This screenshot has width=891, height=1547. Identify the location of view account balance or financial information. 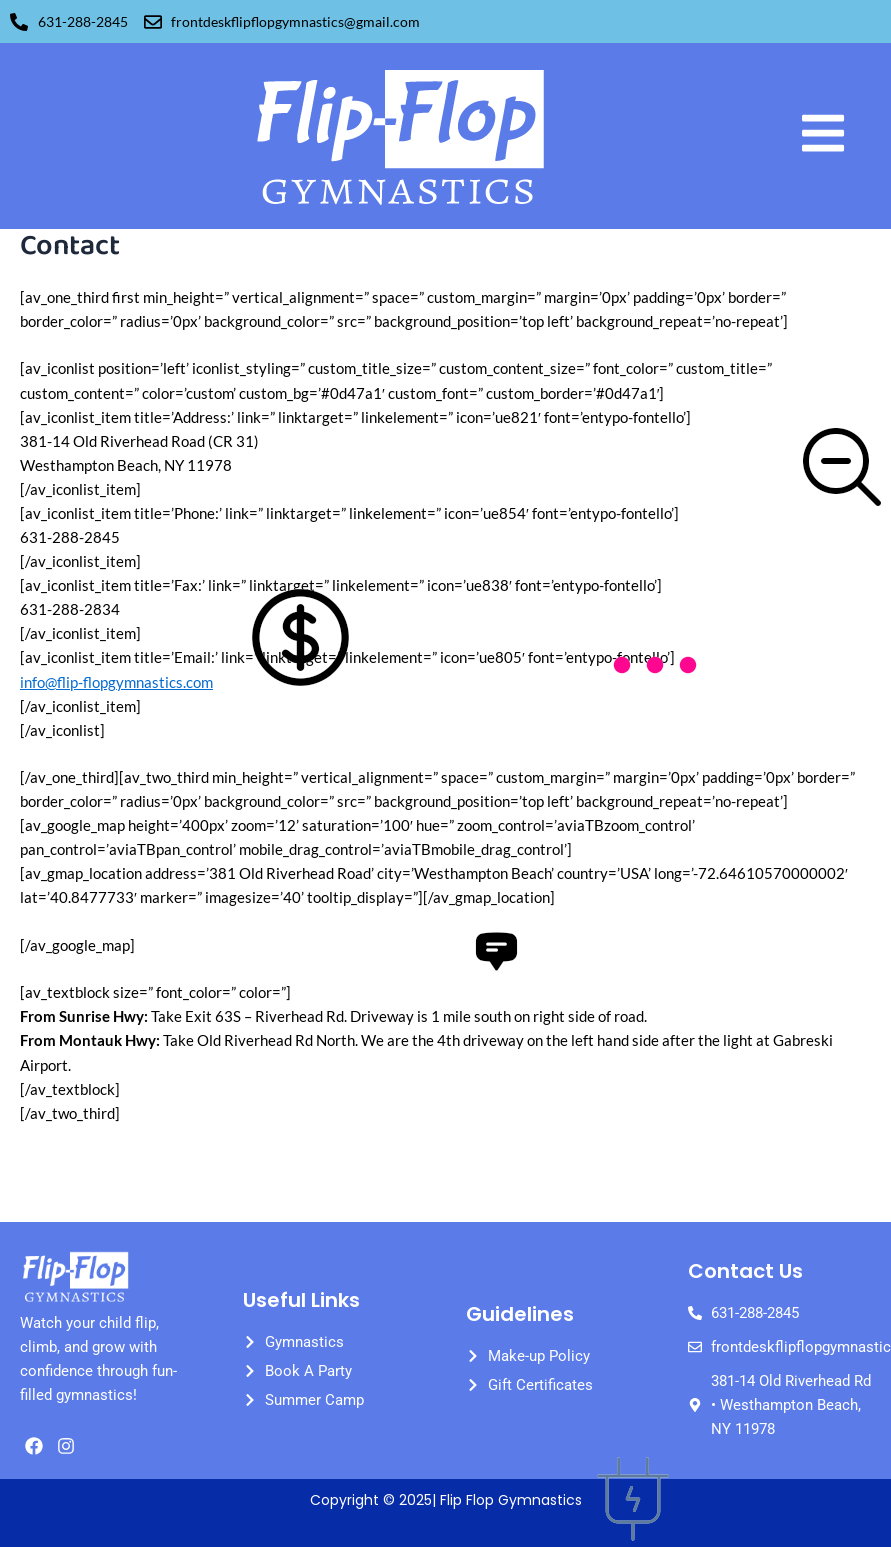
(300, 637).